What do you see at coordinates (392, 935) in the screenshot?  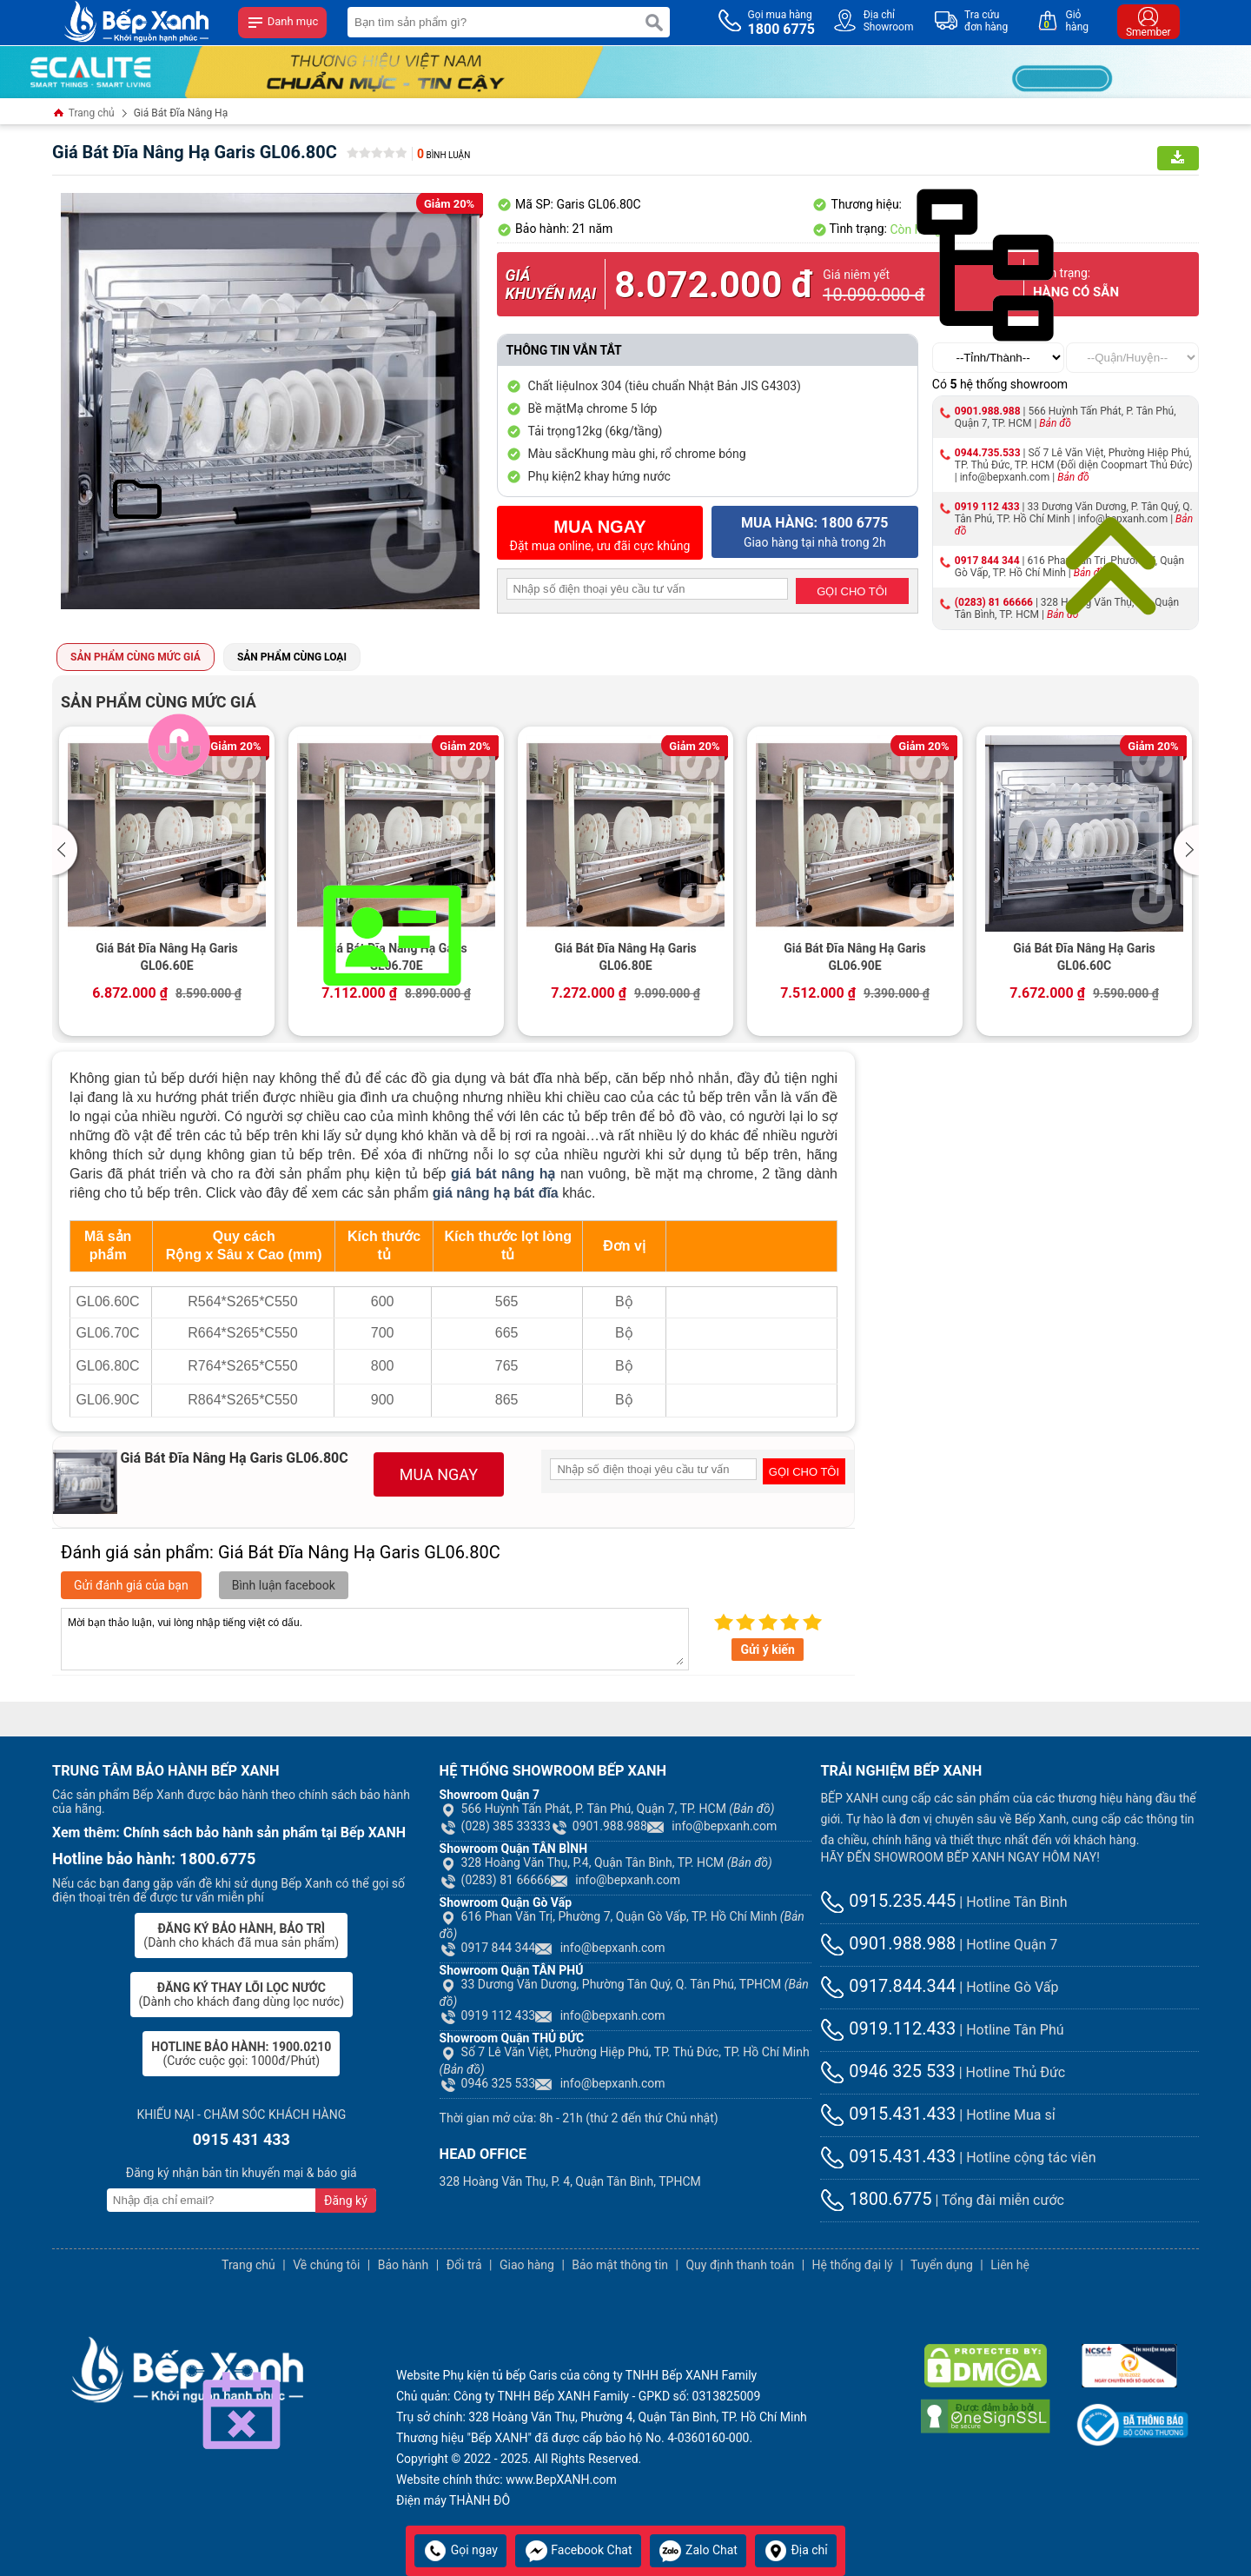 I see `view your profile or identification details` at bounding box center [392, 935].